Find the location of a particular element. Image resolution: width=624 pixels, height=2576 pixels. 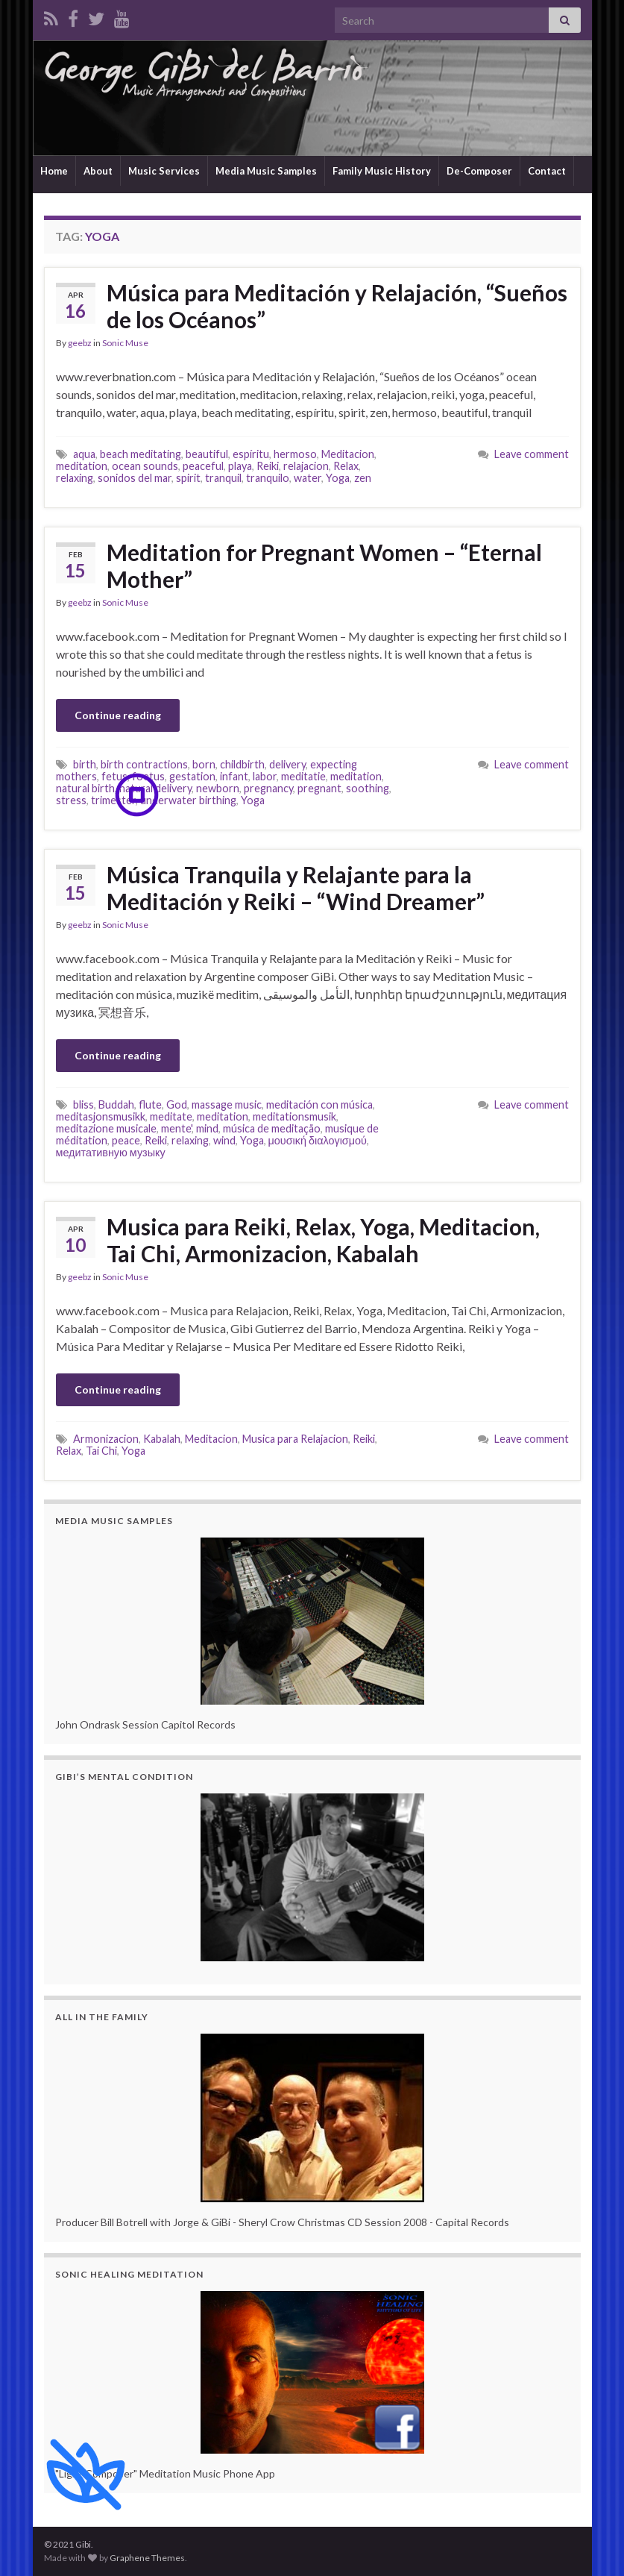

disable plant or garden mode is located at coordinates (86, 2475).